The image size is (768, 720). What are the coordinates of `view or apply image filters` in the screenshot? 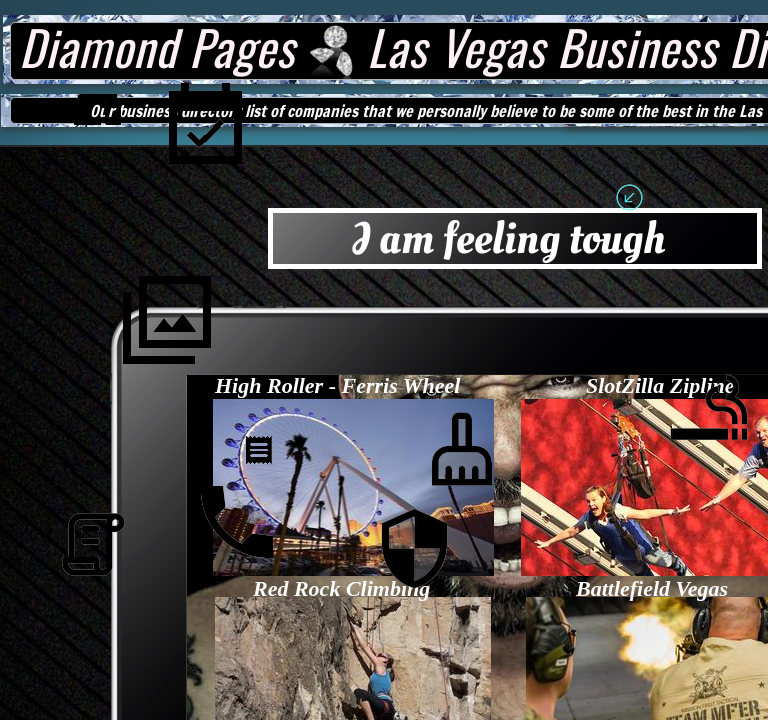 It's located at (167, 320).